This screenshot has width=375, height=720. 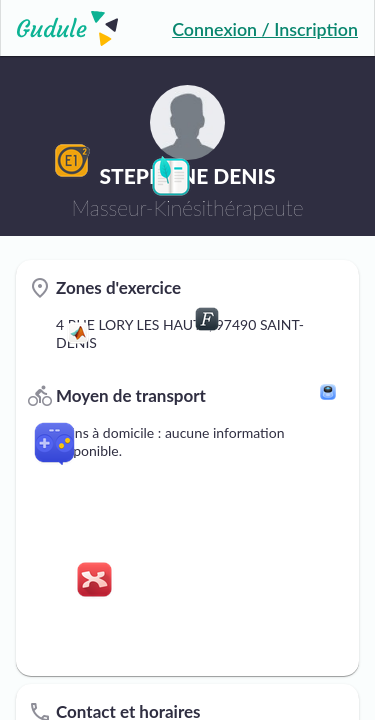 I want to click on open foliate e-book reader app, so click(x=171, y=177).